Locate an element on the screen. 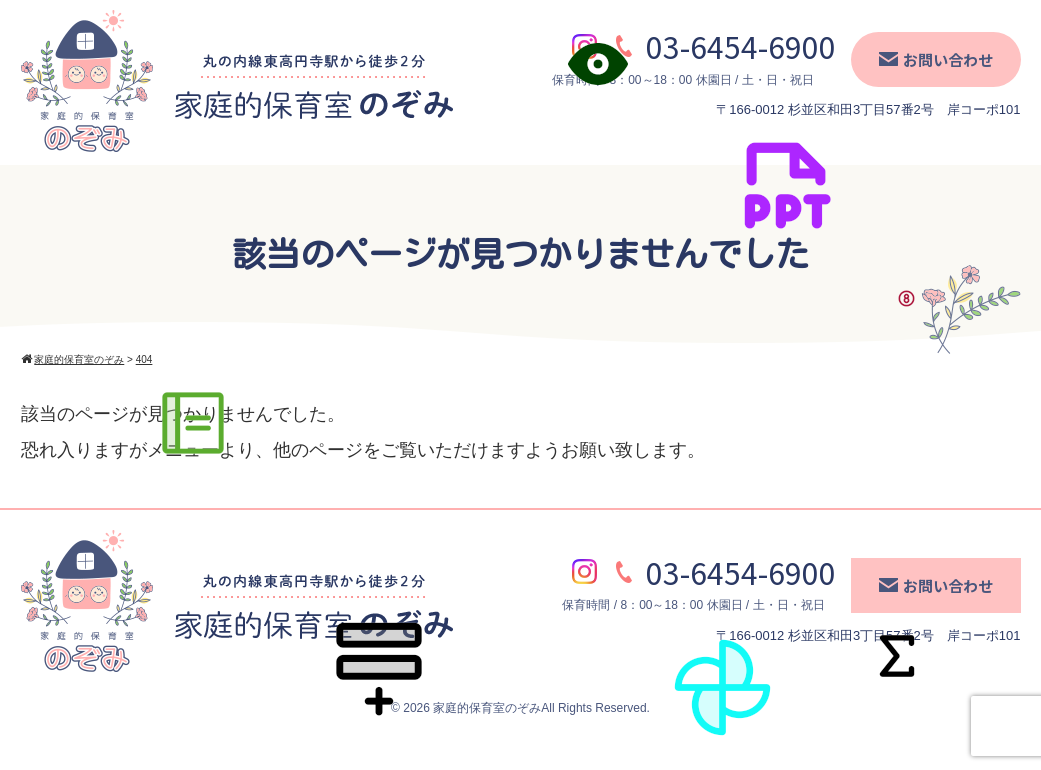 This screenshot has height=770, width=1041. indicates step 8 in a numbered process is located at coordinates (906, 298).